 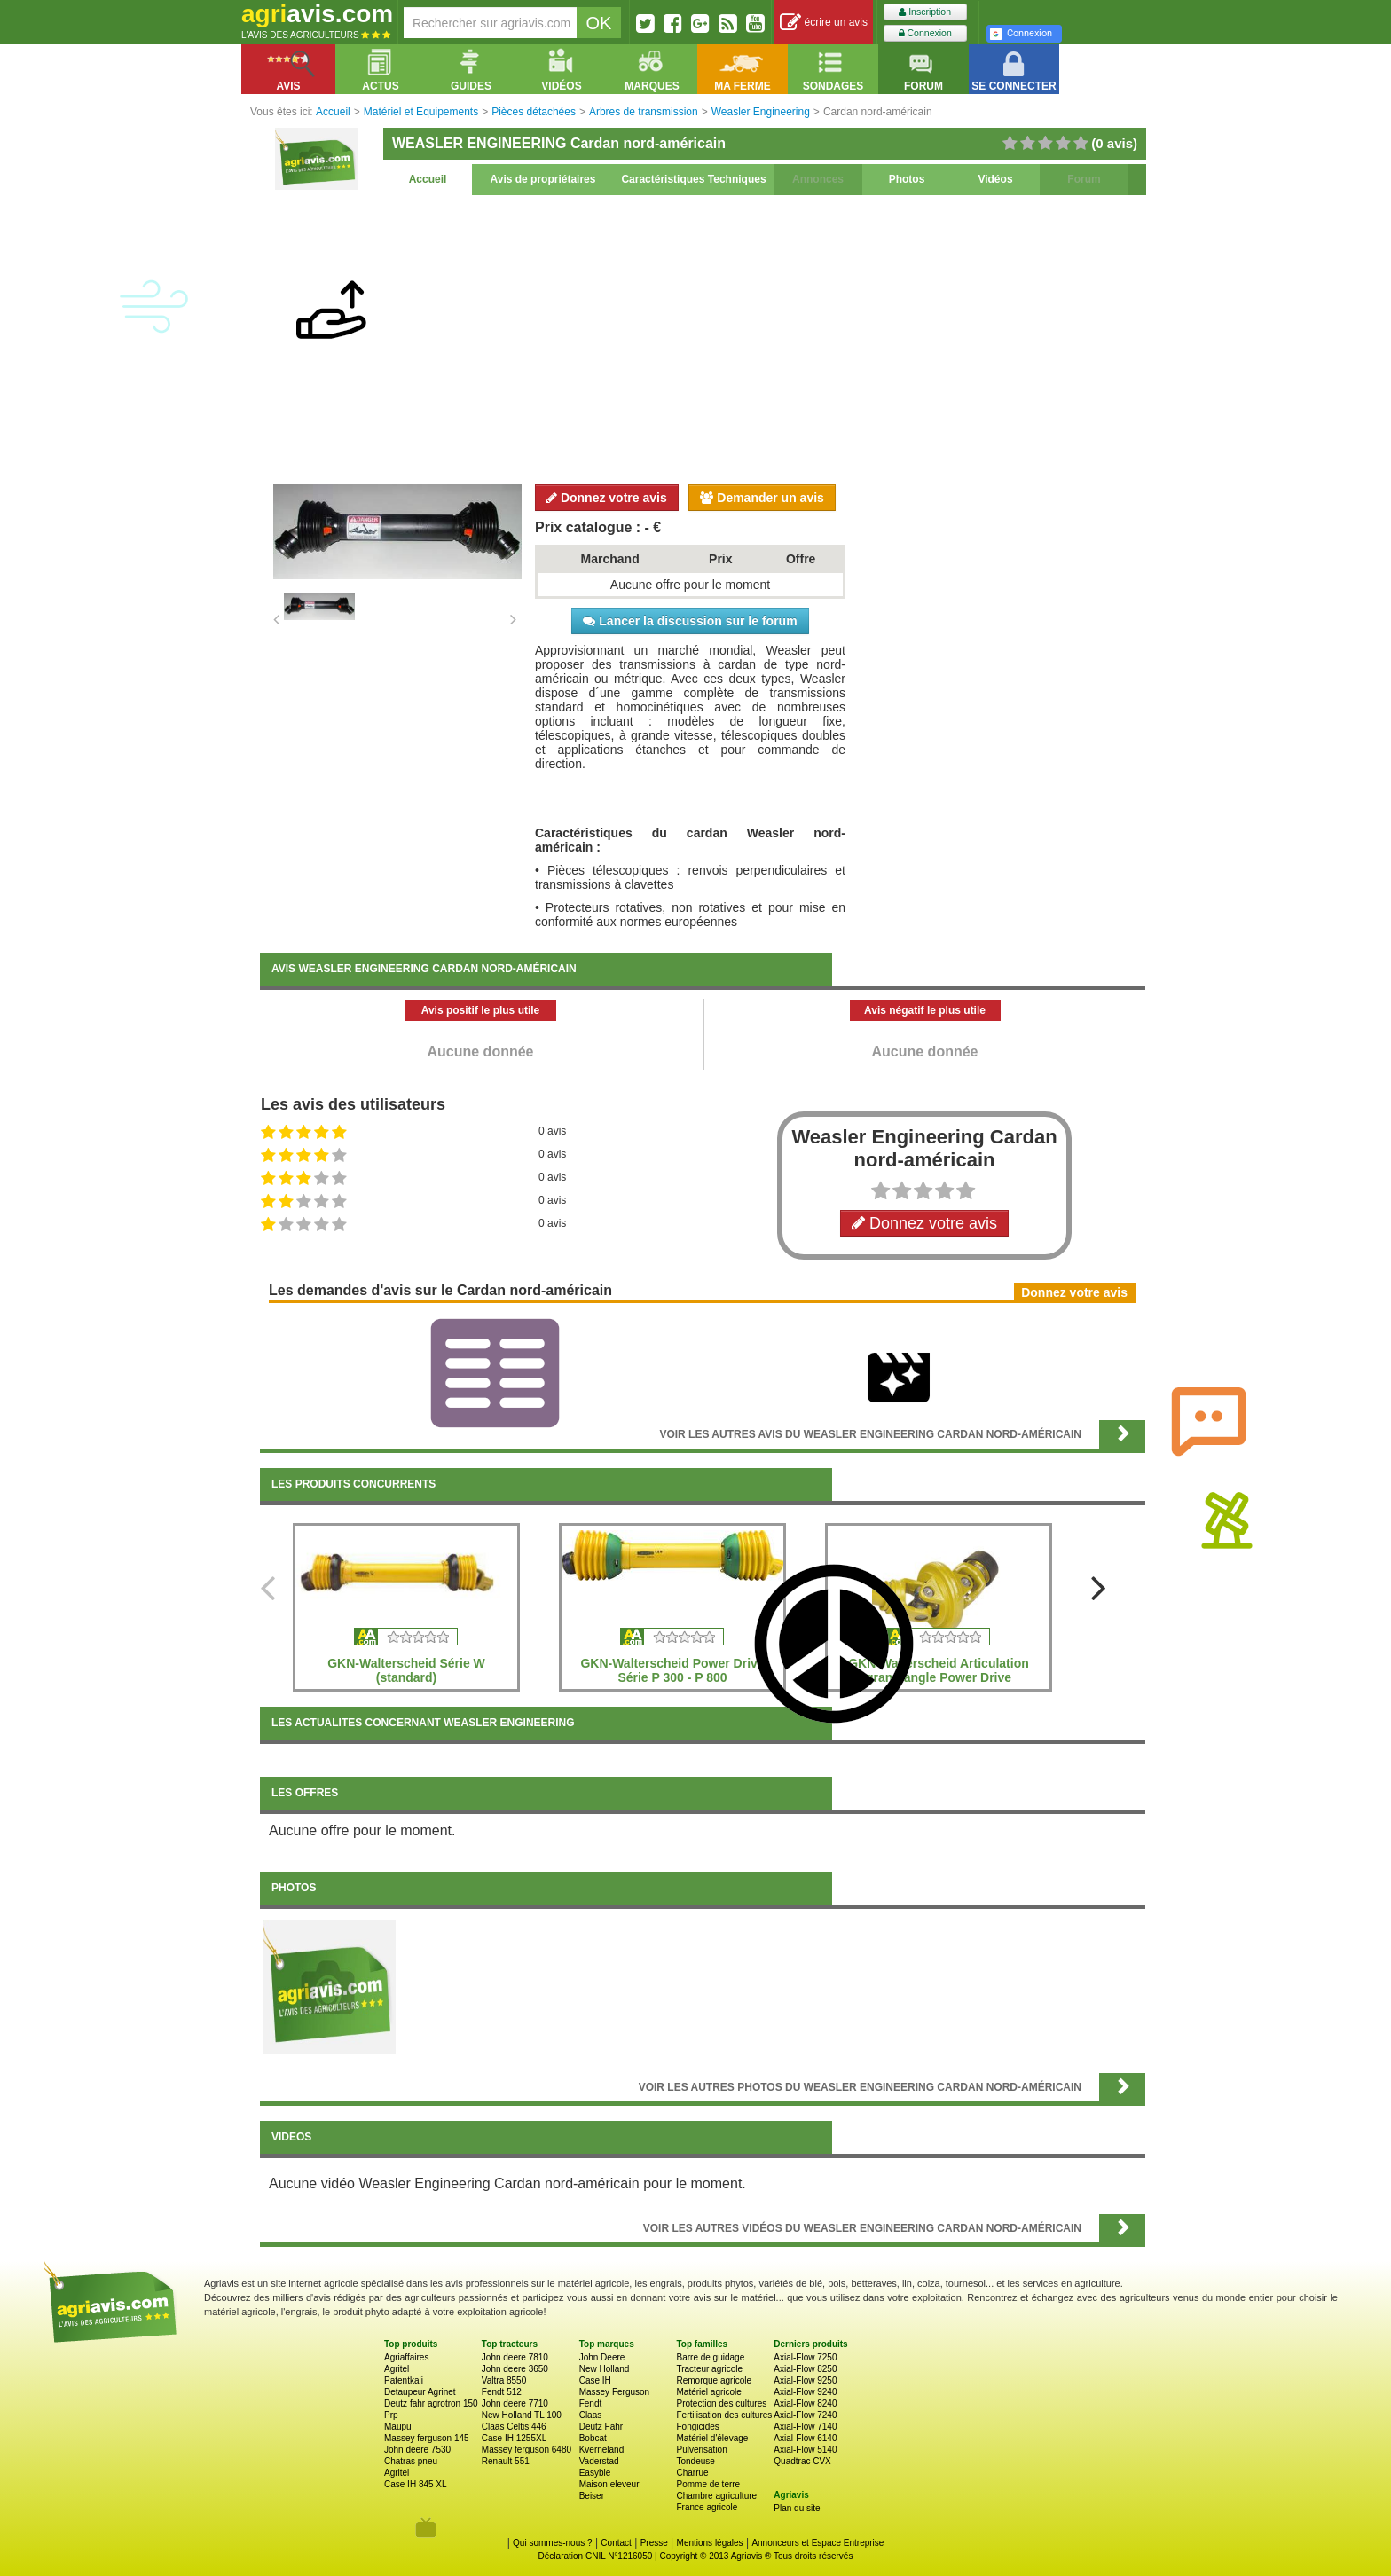 What do you see at coordinates (1227, 1521) in the screenshot?
I see `access wind energy or renewable power settings` at bounding box center [1227, 1521].